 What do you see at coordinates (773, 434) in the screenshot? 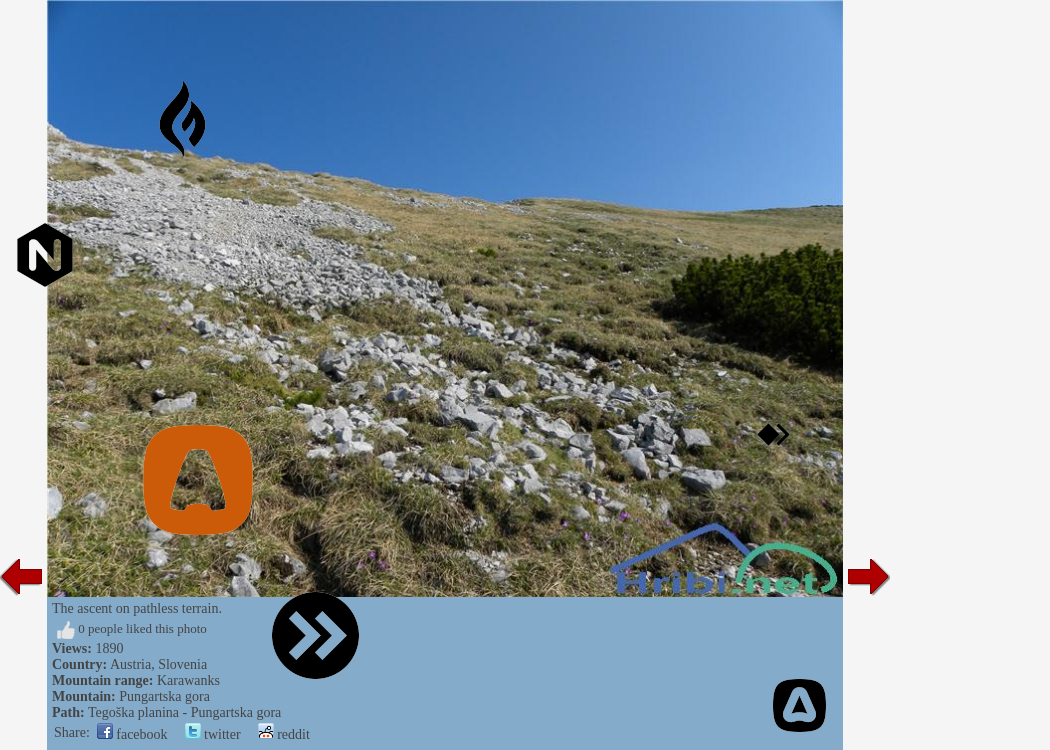
I see `open AnyDesk remote desktop application` at bounding box center [773, 434].